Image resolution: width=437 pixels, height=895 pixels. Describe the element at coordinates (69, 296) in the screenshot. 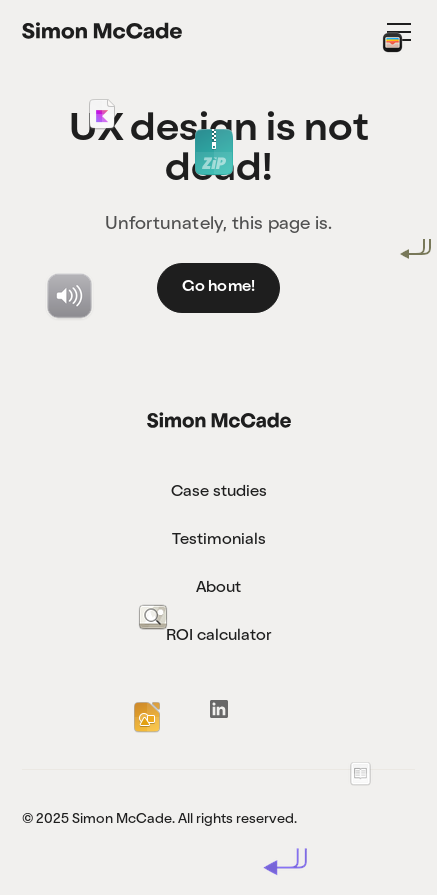

I see `open sound preferences` at that location.